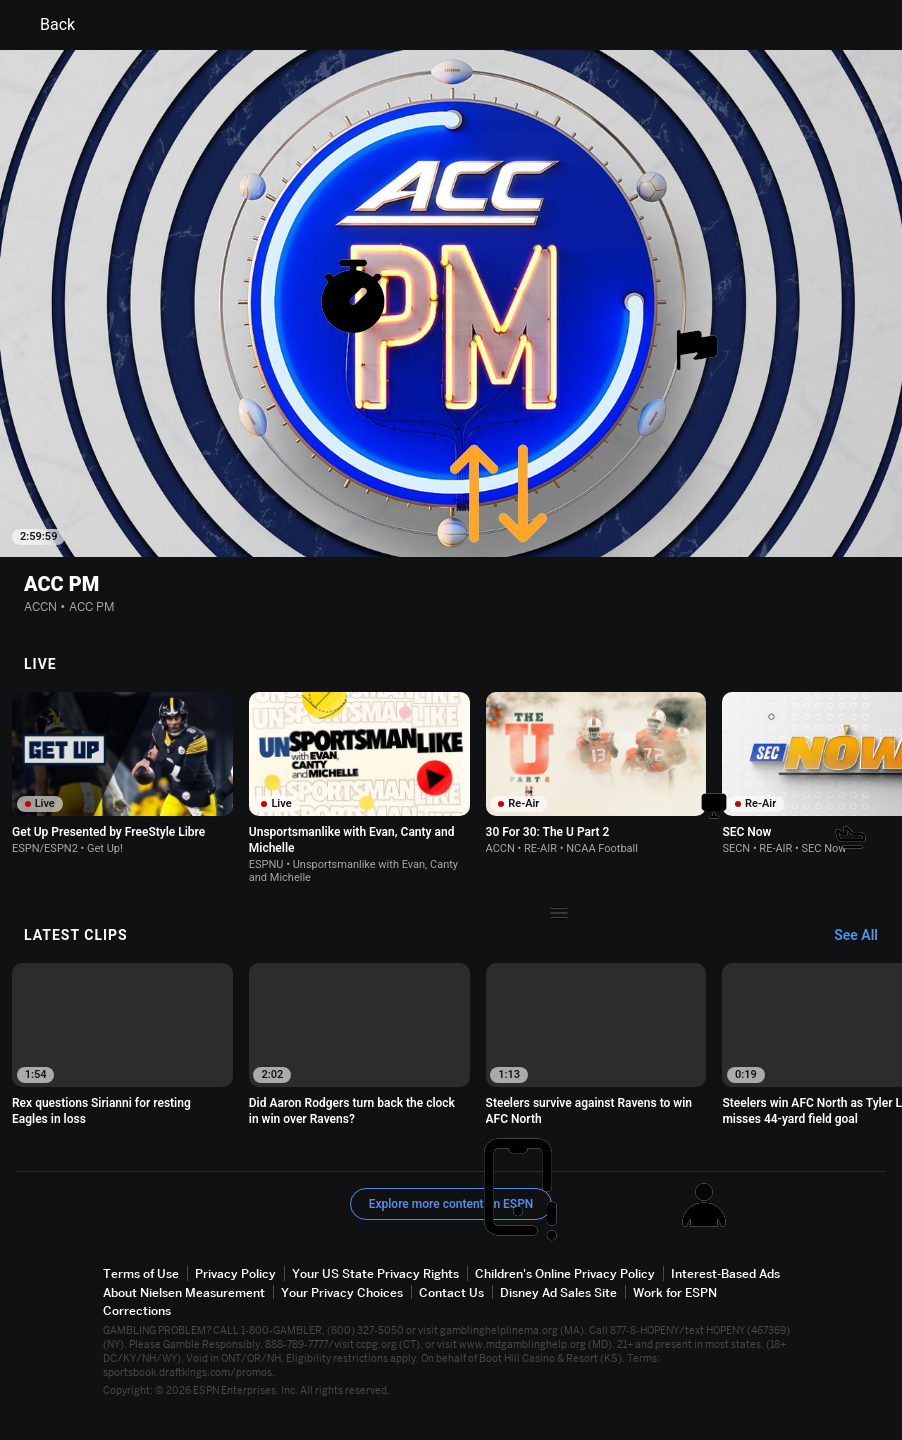 Image resolution: width=902 pixels, height=1440 pixels. Describe the element at coordinates (498, 493) in the screenshot. I see `sort items in ascending or descending order` at that location.